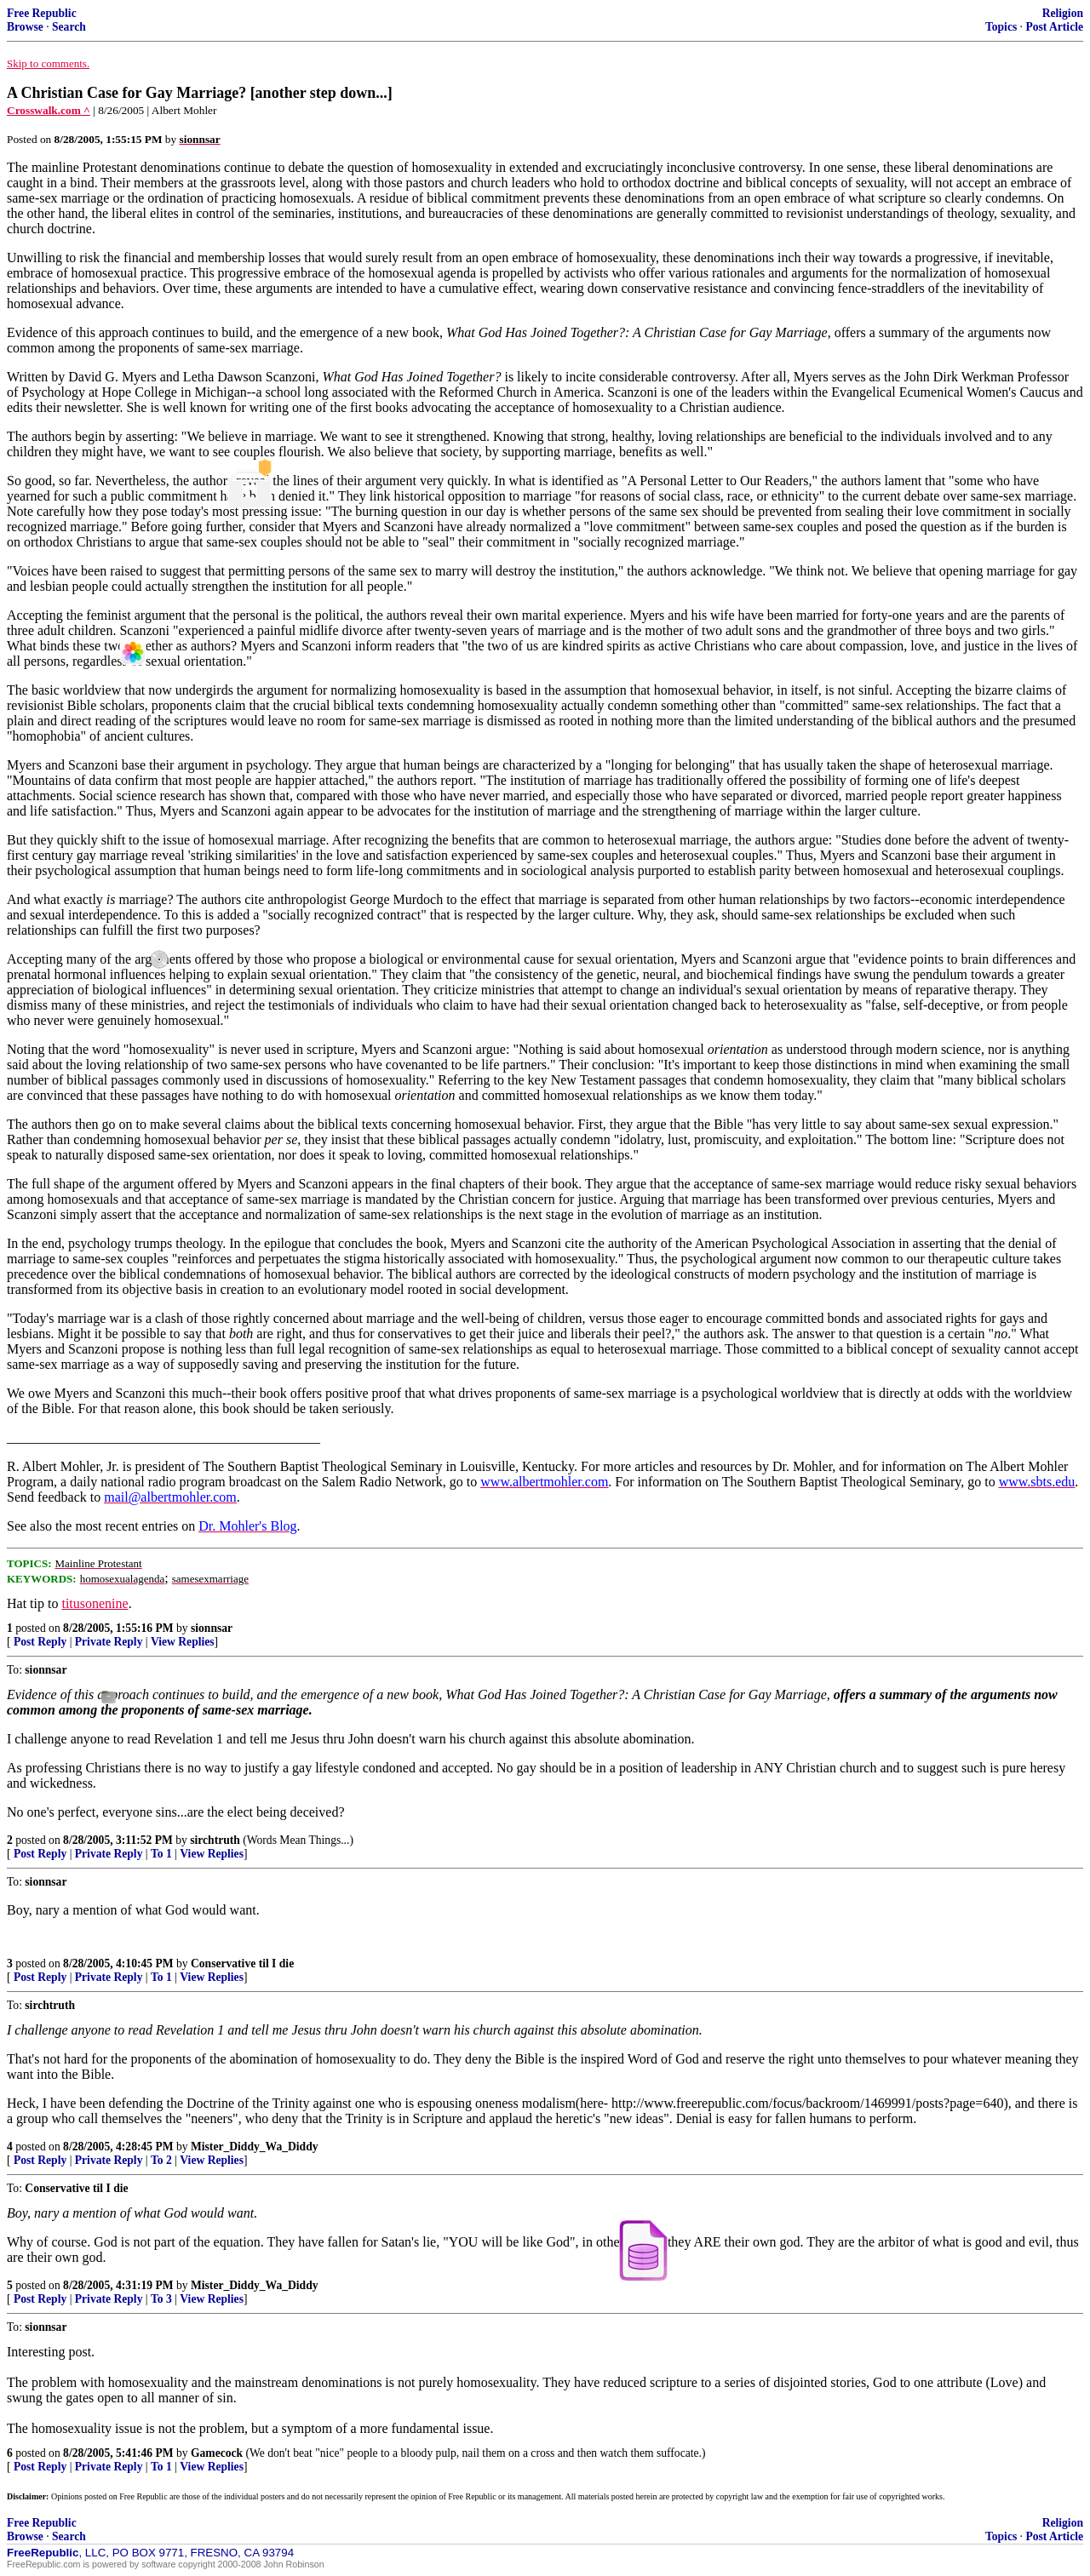  I want to click on open the Photos app, so click(133, 652).